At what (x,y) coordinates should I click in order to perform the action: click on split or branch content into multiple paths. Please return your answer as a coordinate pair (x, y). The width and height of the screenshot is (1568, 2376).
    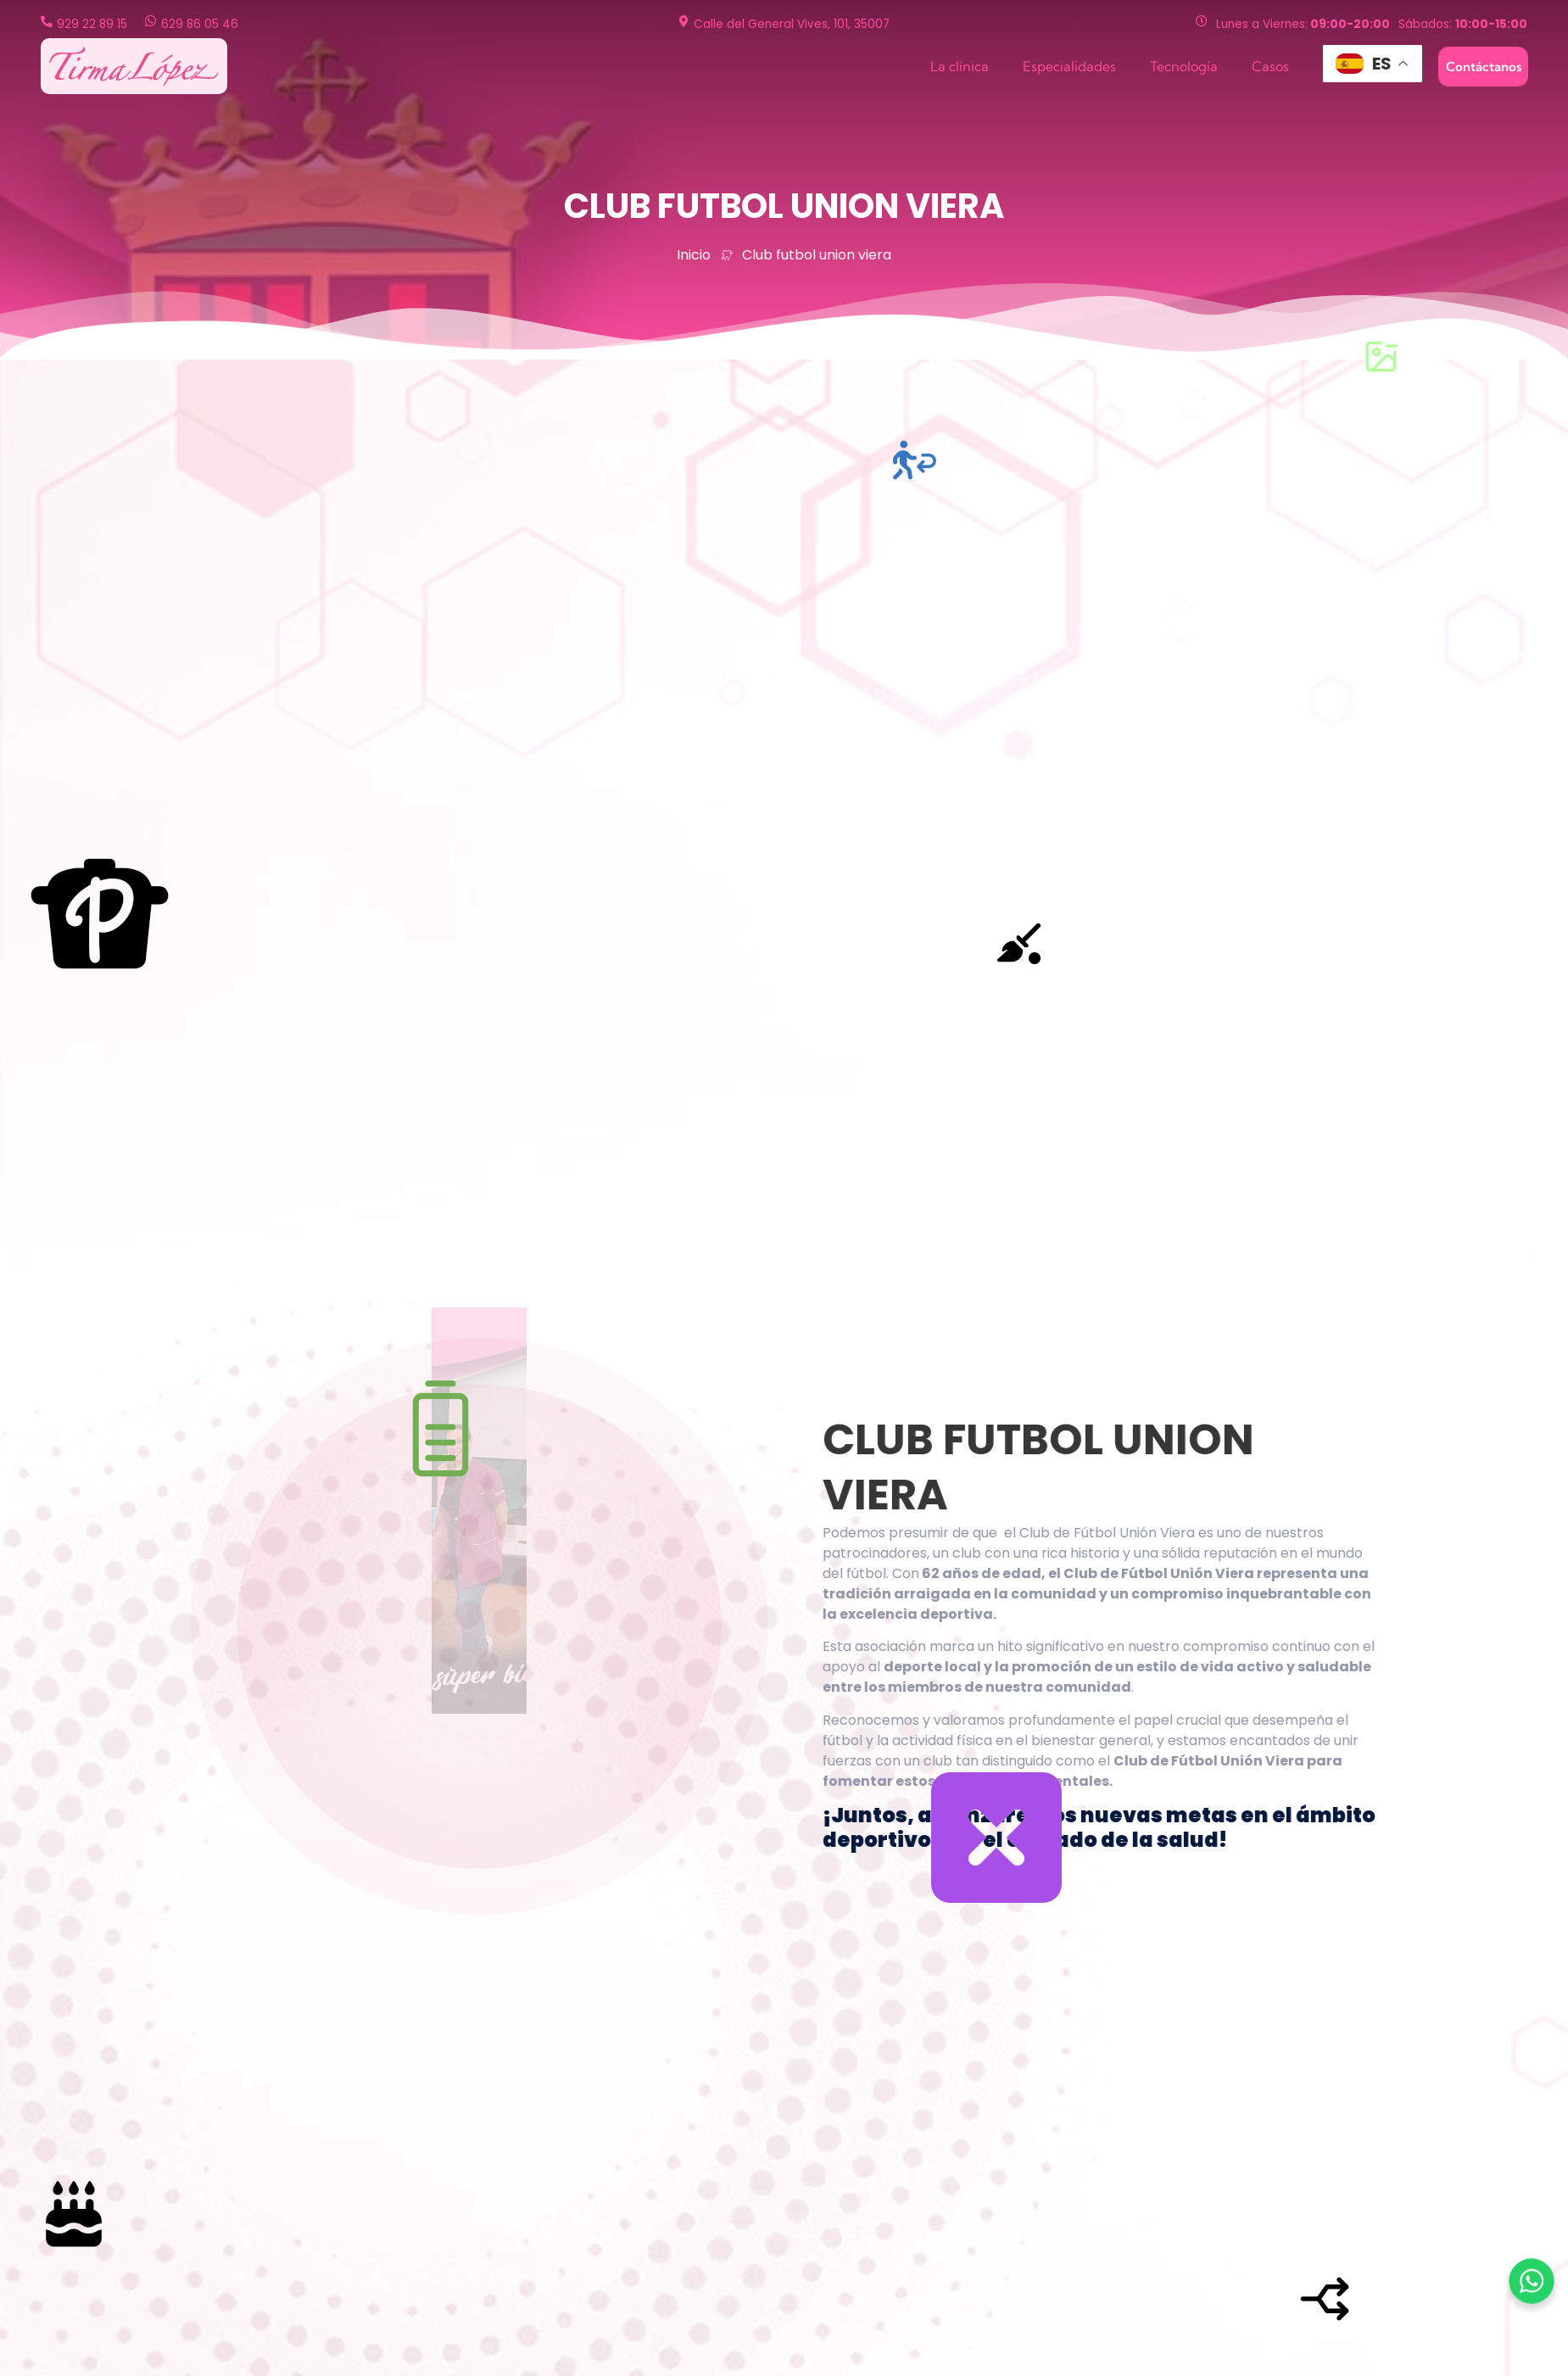
    Looking at the image, I should click on (1325, 2299).